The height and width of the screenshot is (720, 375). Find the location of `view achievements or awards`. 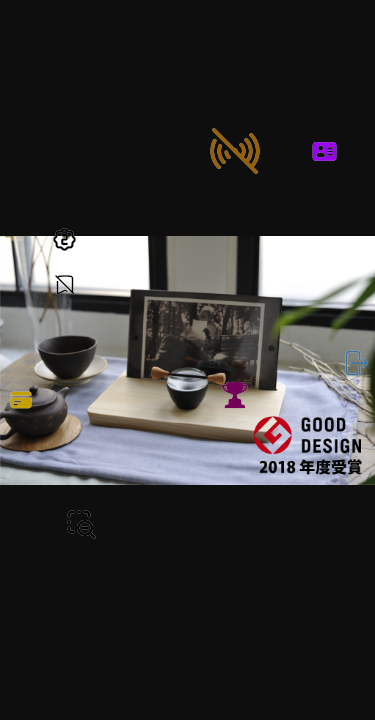

view achievements or awards is located at coordinates (235, 395).